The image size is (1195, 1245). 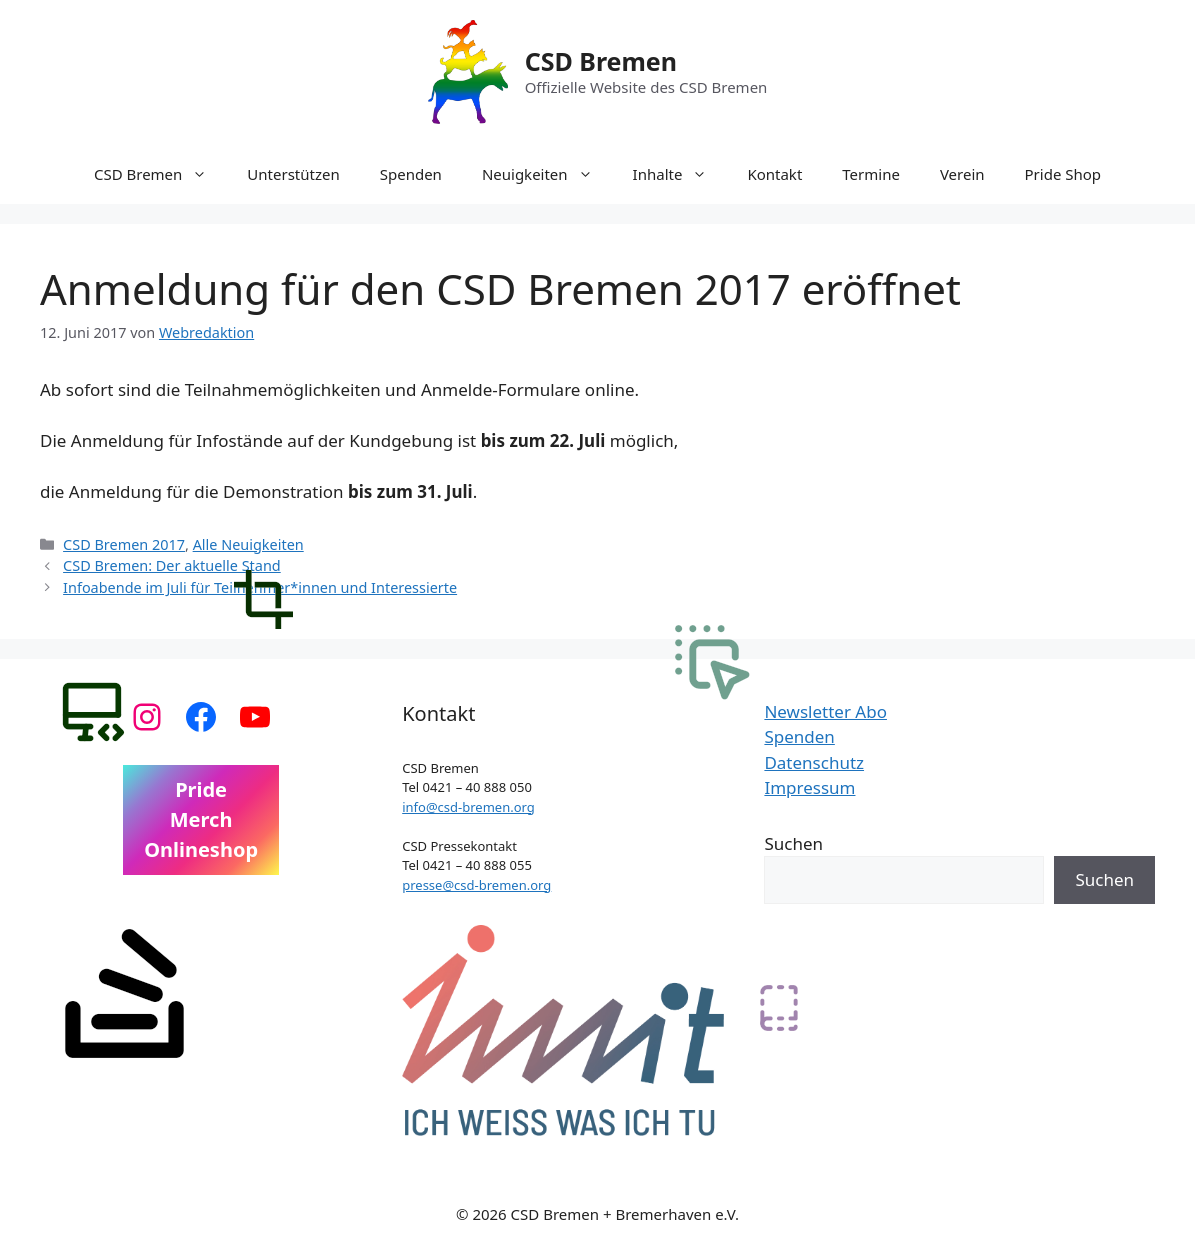 What do you see at coordinates (263, 599) in the screenshot?
I see `crop an image or photo` at bounding box center [263, 599].